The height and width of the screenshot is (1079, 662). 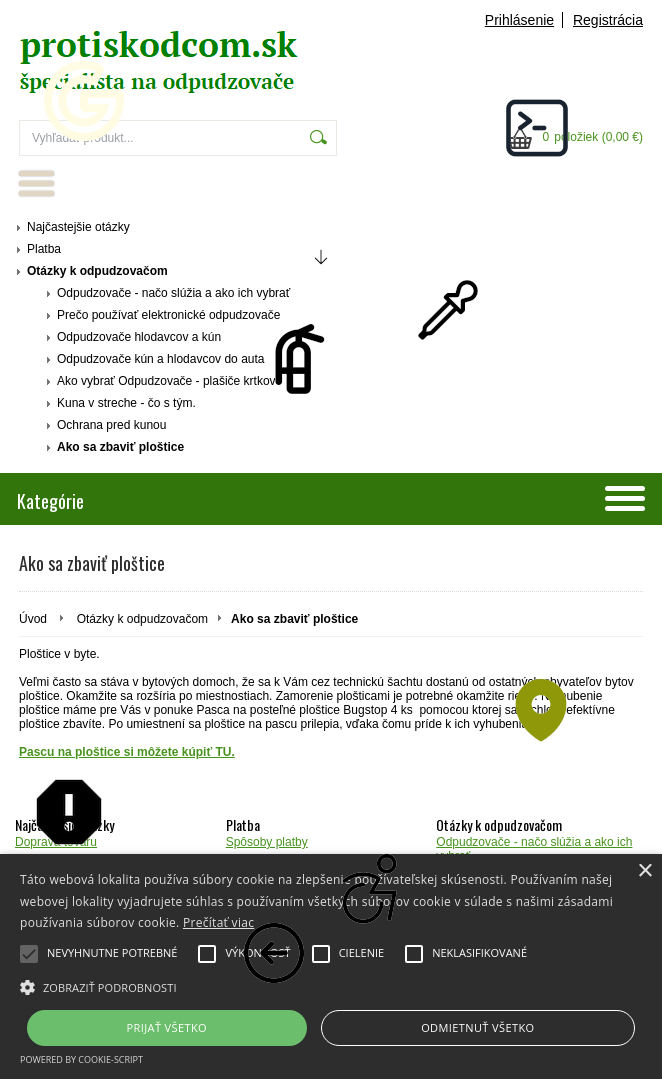 I want to click on sign in with Google, so click(x=84, y=101).